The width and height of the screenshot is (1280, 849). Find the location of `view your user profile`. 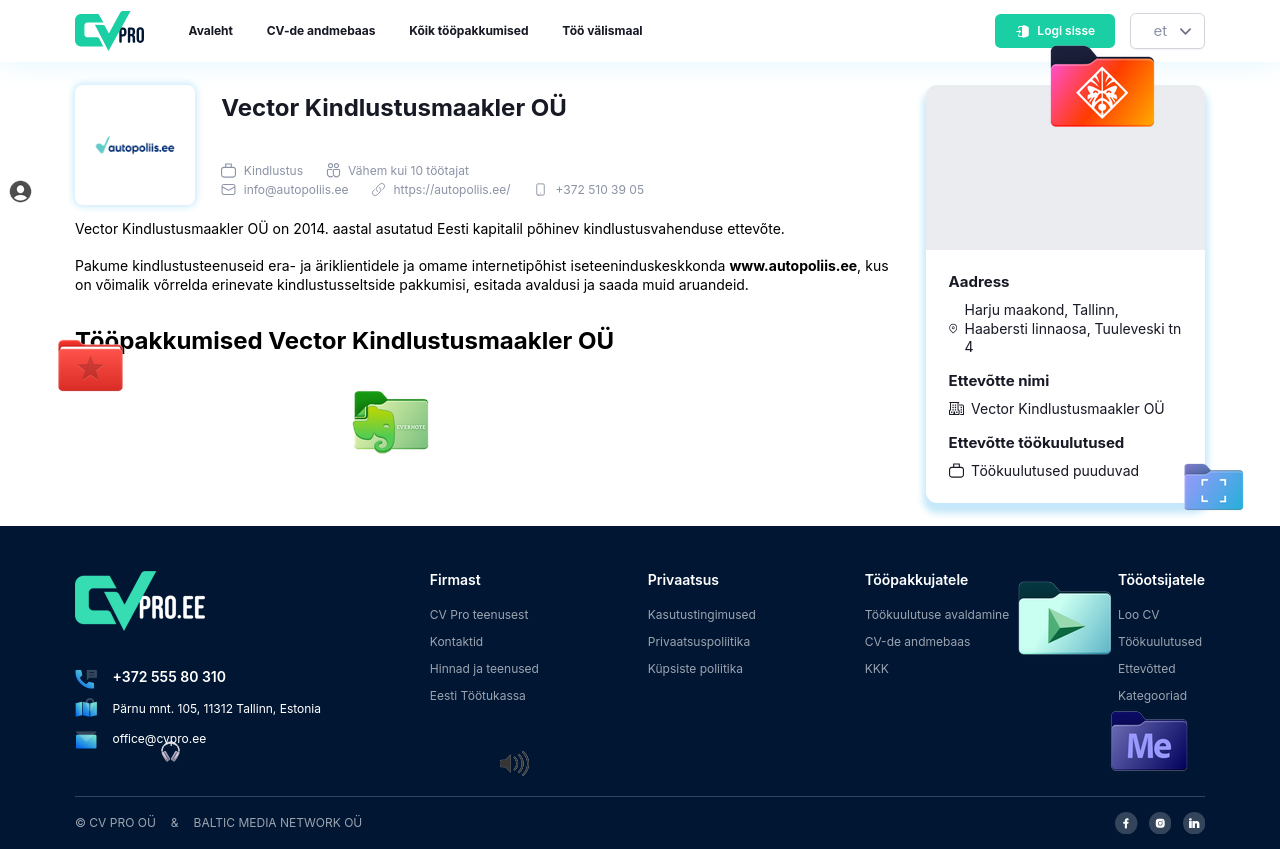

view your user profile is located at coordinates (20, 191).